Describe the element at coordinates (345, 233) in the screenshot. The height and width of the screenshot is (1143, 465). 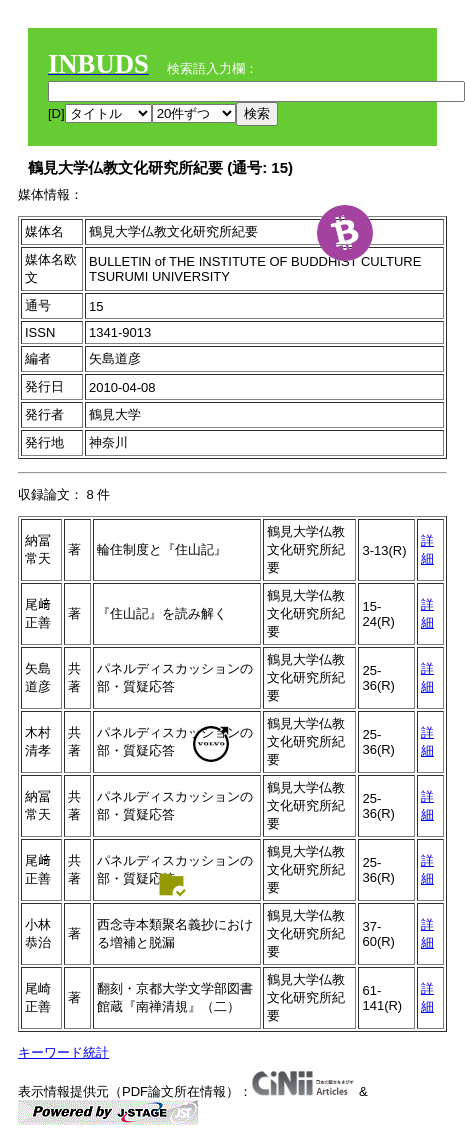
I see `bitcoin cash cryptocurrency logo` at that location.